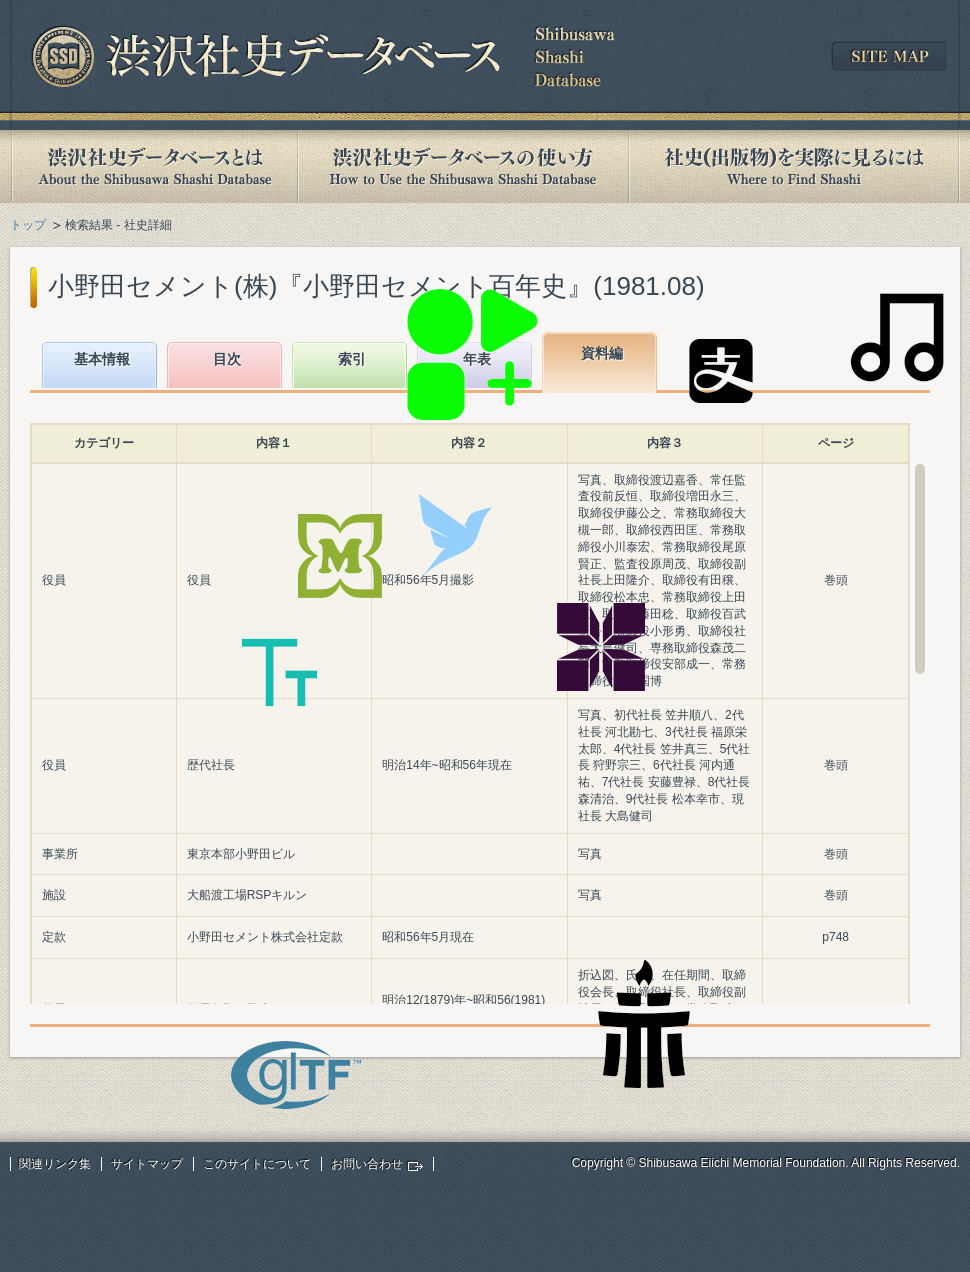  What do you see at coordinates (644, 1024) in the screenshot?
I see `visit Red Candle Games website or store page` at bounding box center [644, 1024].